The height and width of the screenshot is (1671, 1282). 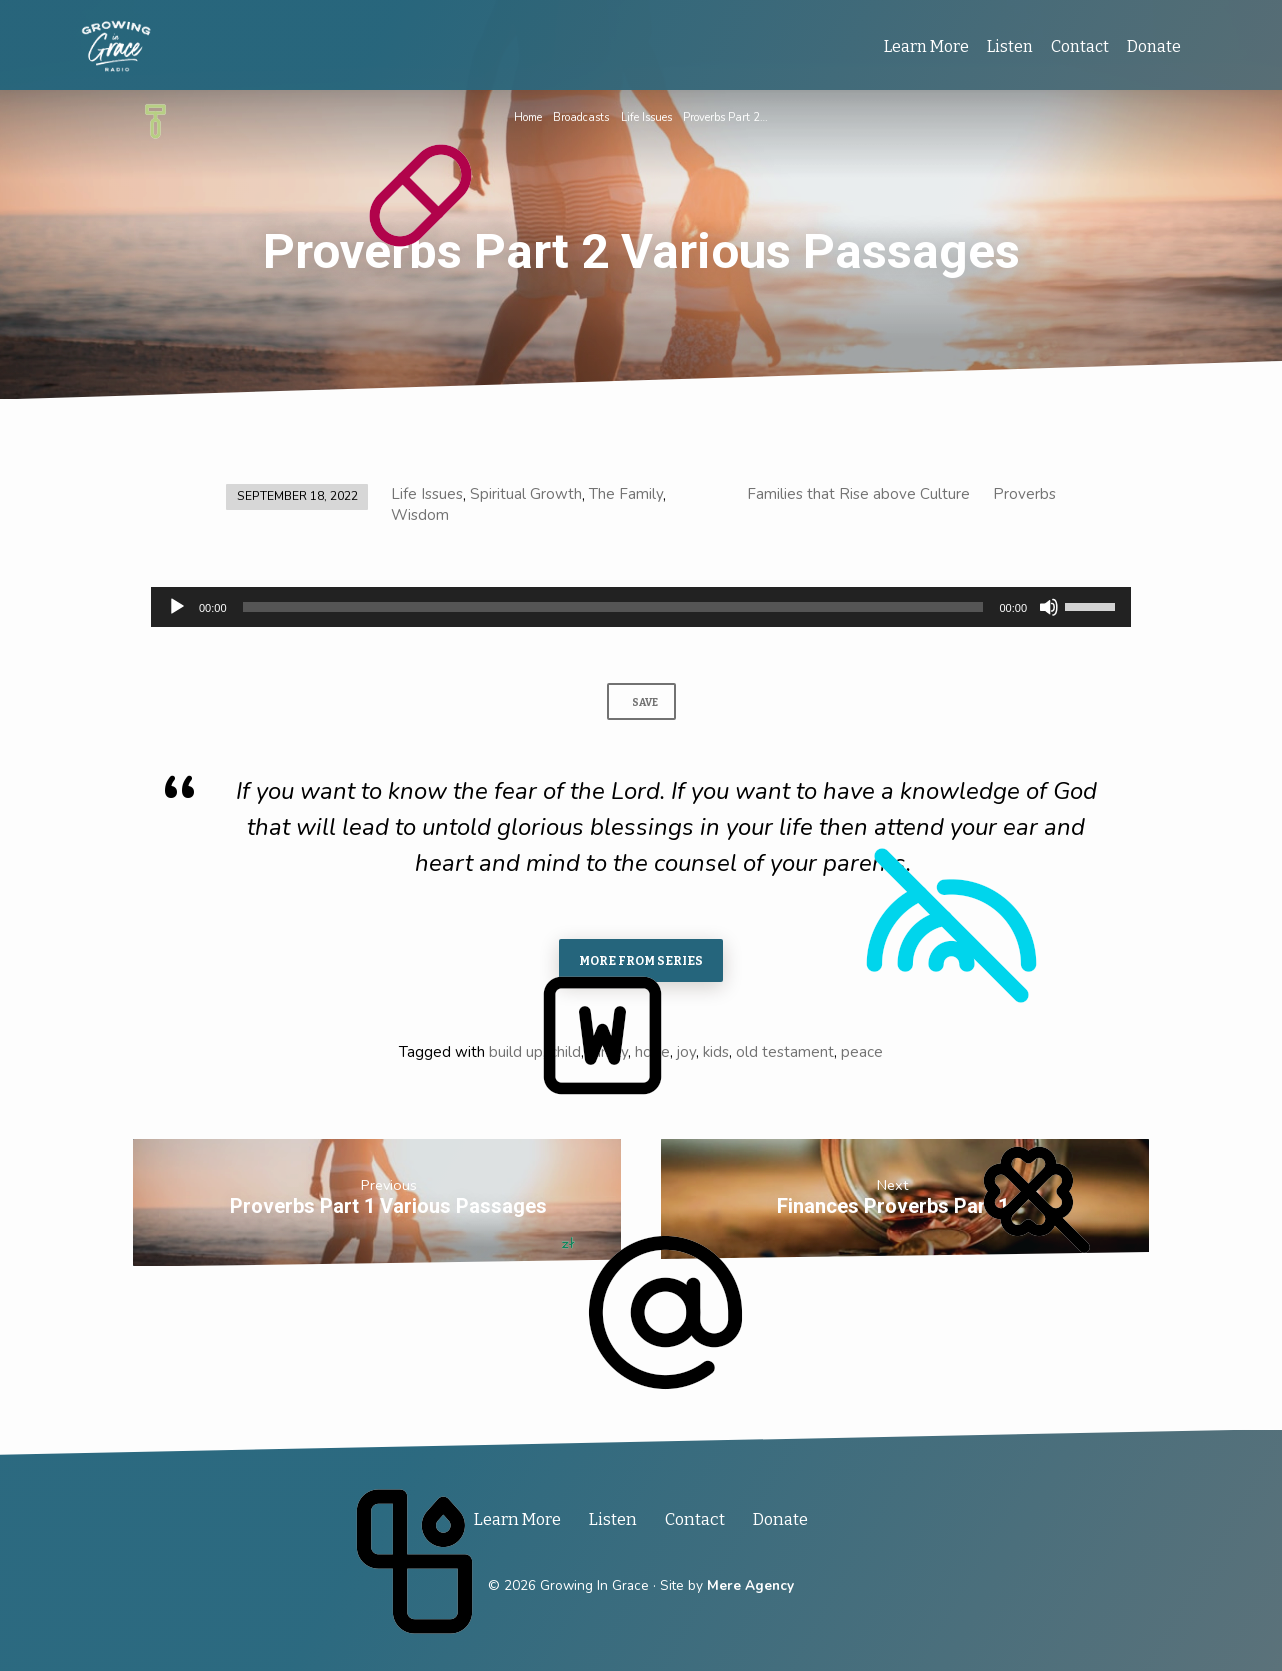 I want to click on indicates price or amount in Polish złoty, so click(x=568, y=1243).